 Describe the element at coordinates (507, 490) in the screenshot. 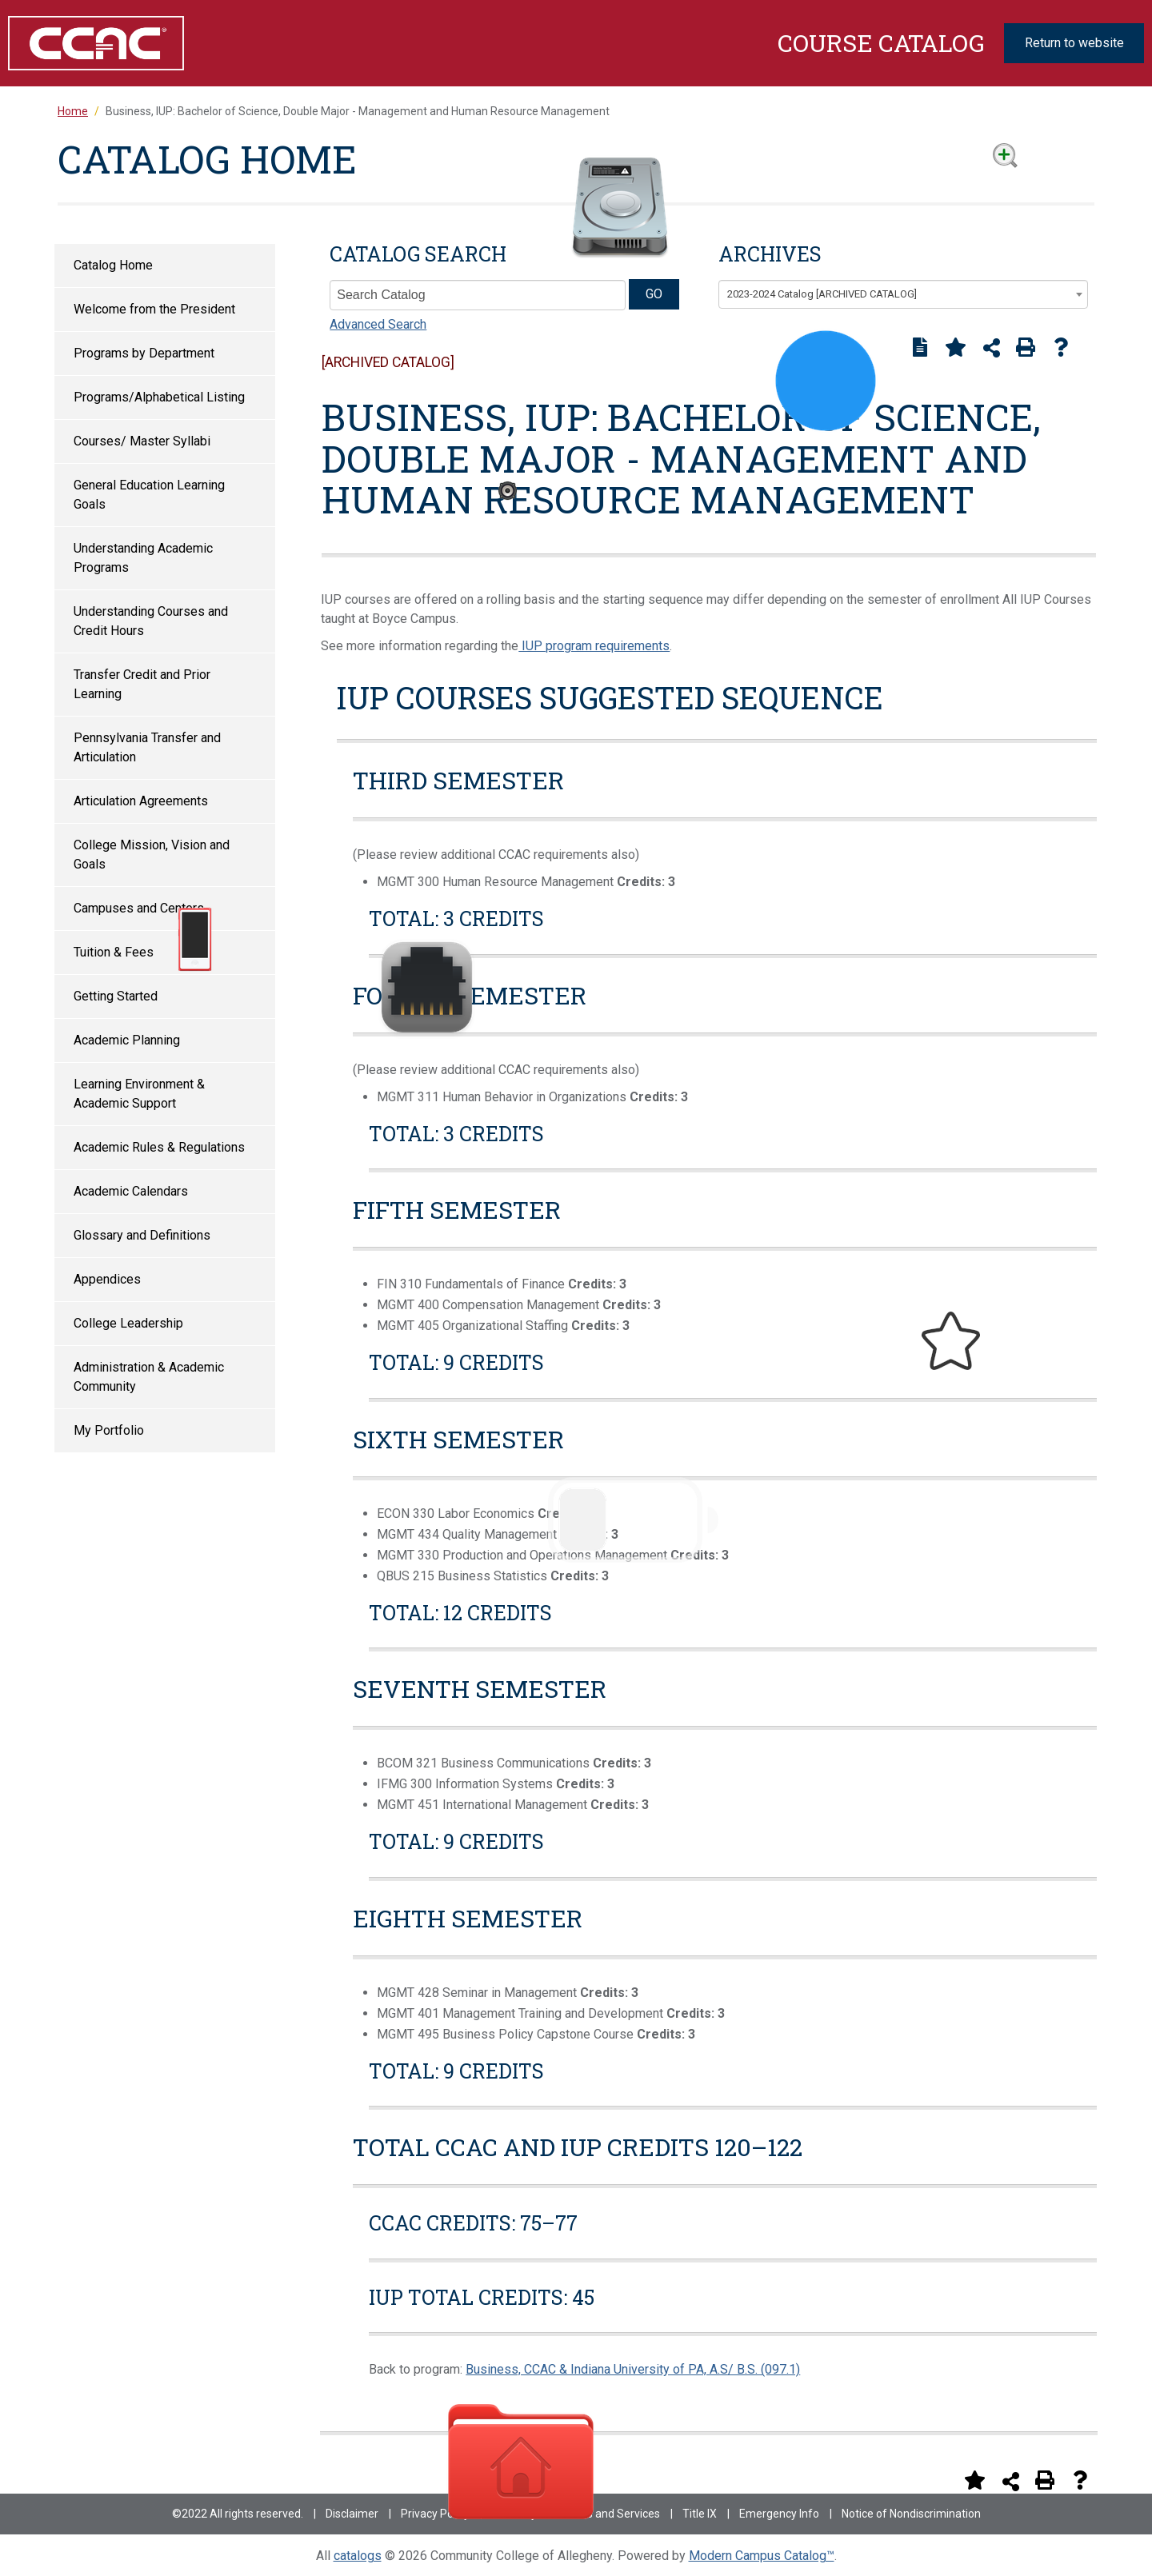

I see `adjust speaker or audio output settings` at that location.